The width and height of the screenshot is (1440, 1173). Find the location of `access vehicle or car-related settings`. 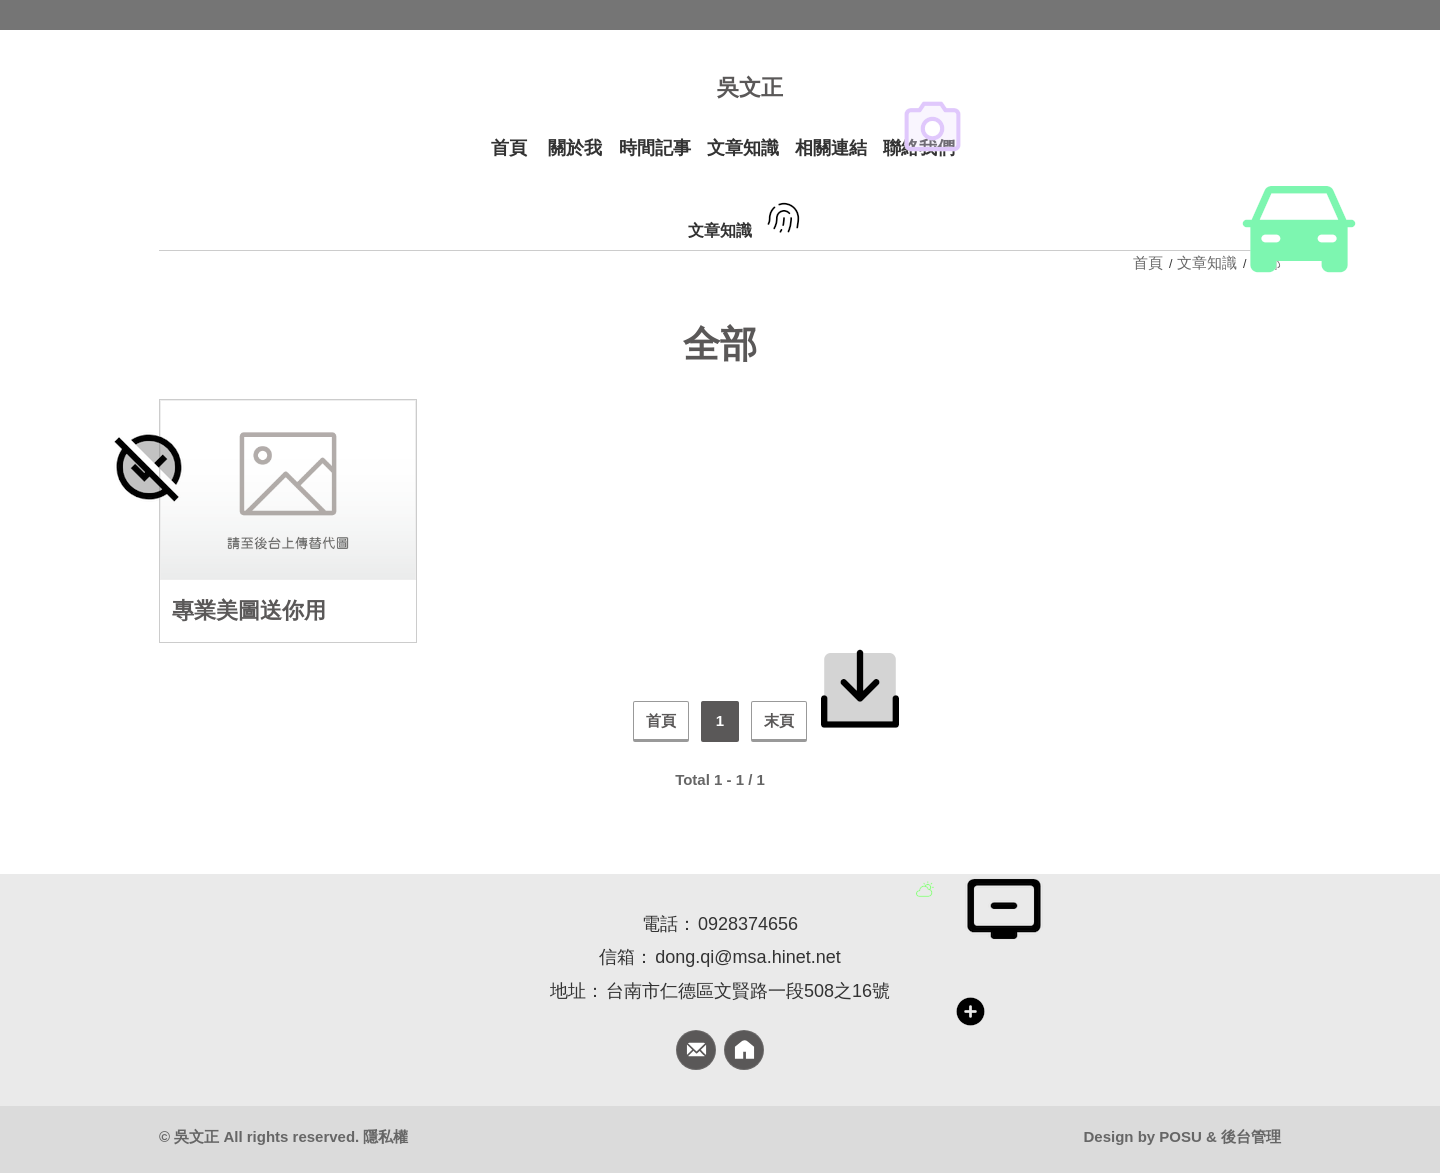

access vehicle or car-related settings is located at coordinates (1299, 231).